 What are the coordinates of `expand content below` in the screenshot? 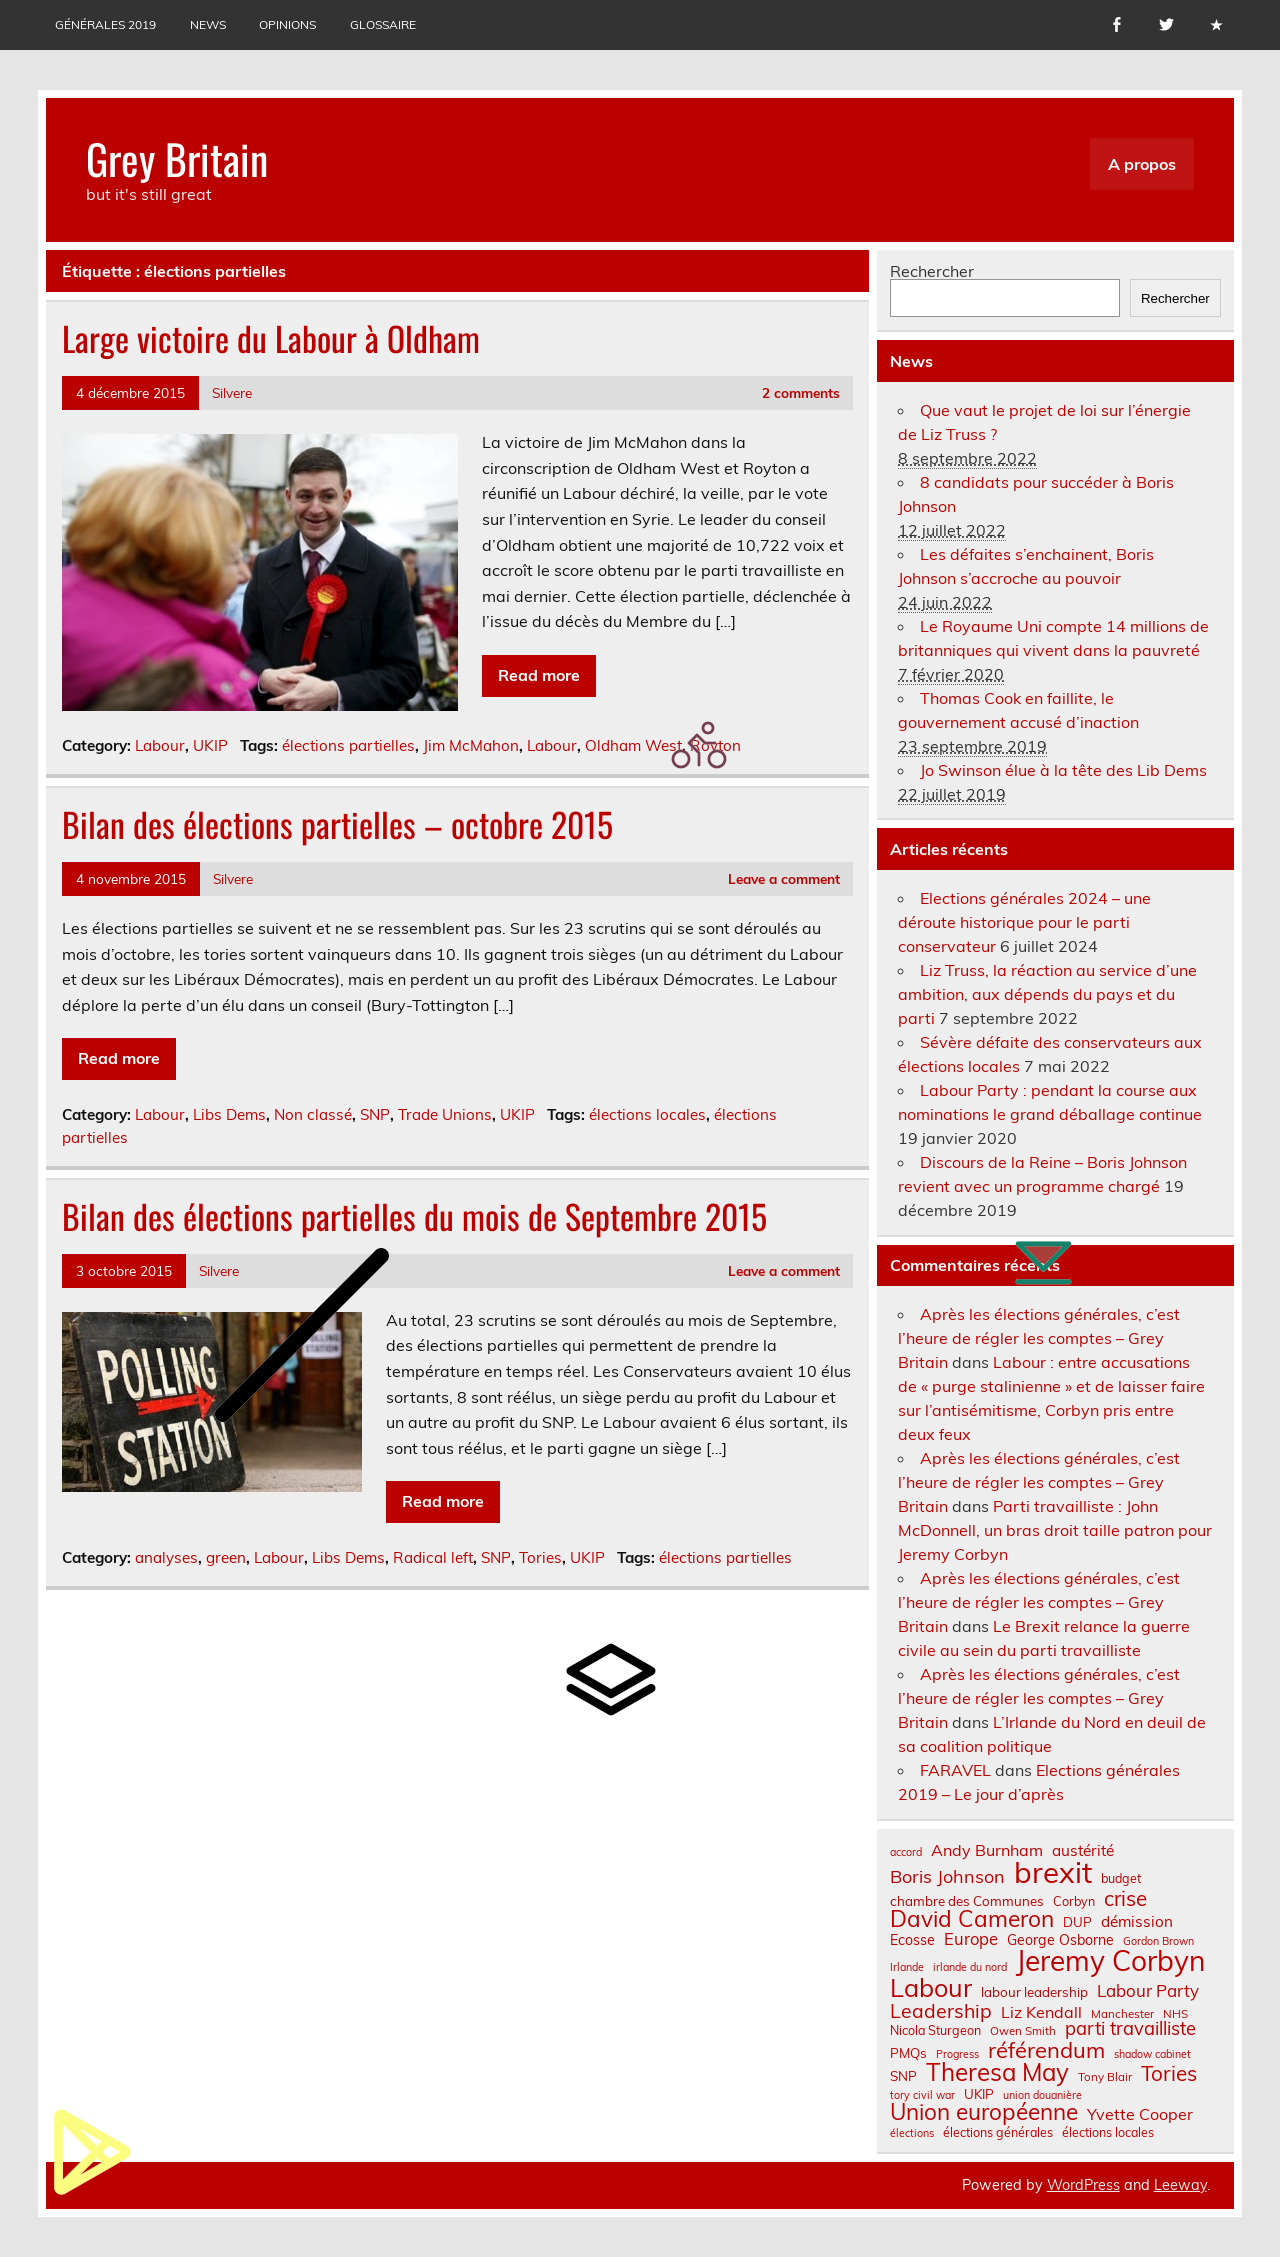 It's located at (1043, 1261).